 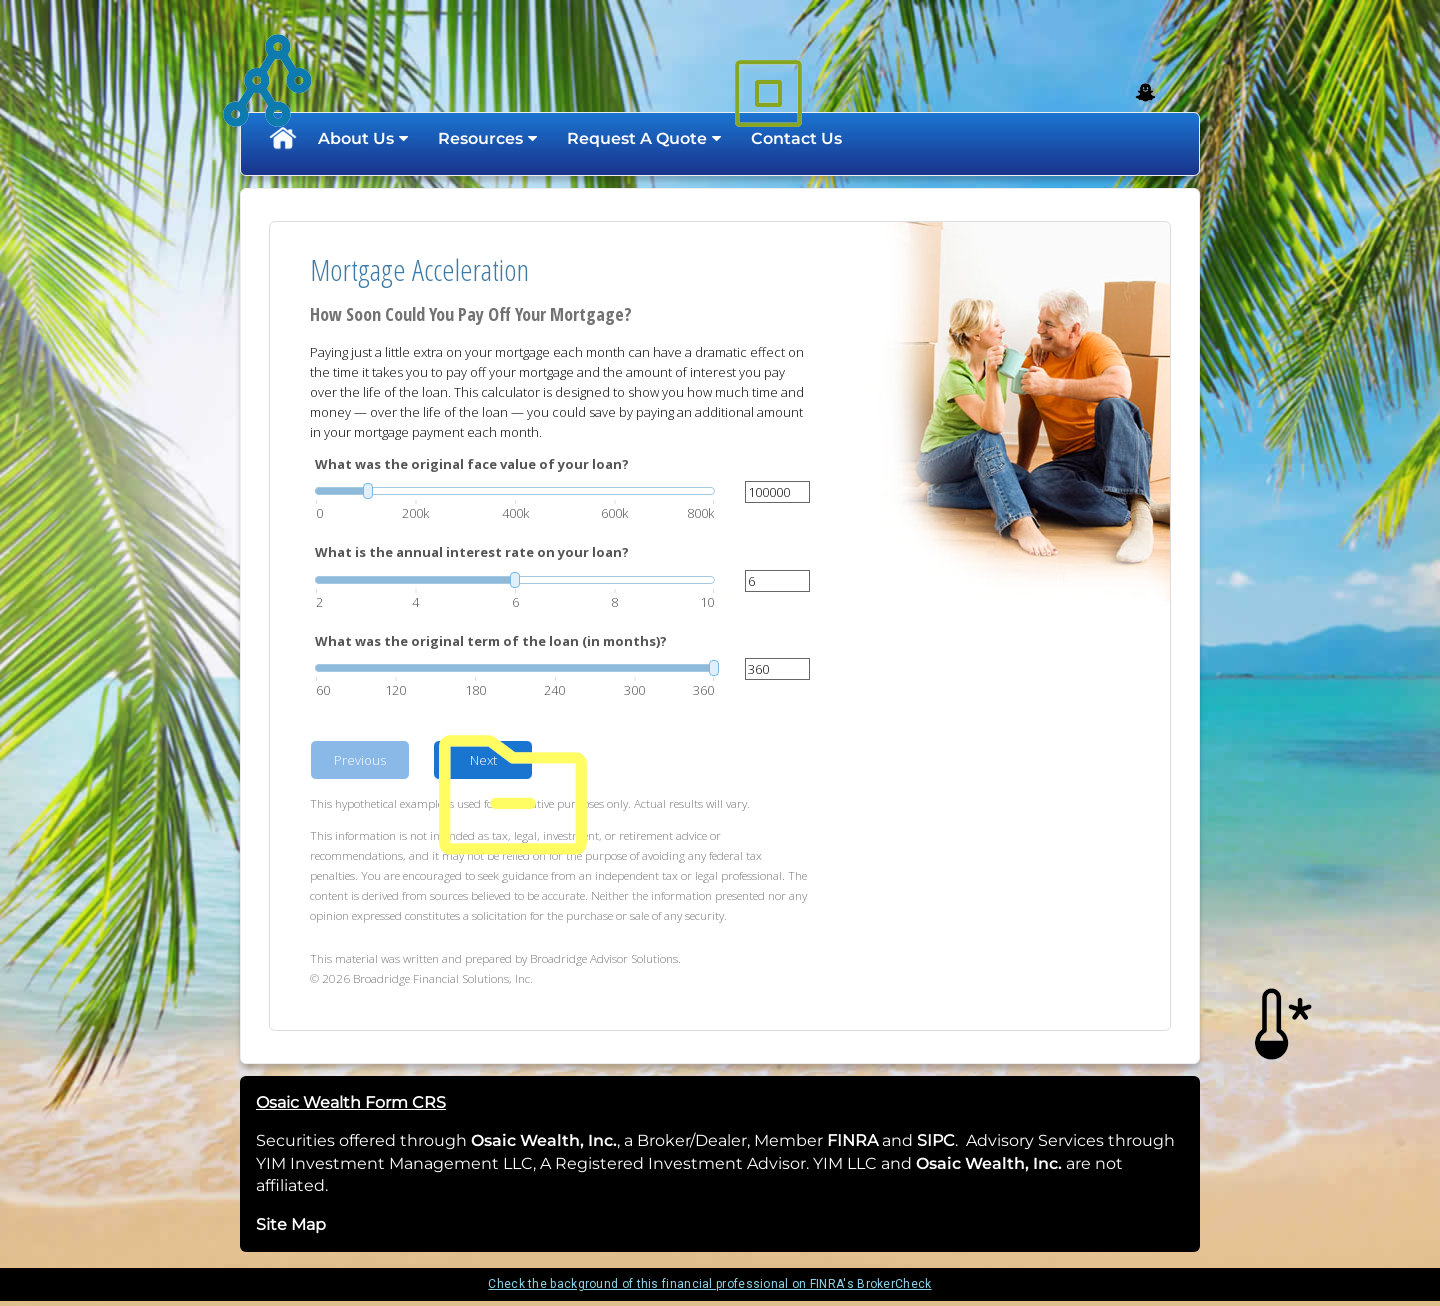 I want to click on remove a folder, so click(x=513, y=792).